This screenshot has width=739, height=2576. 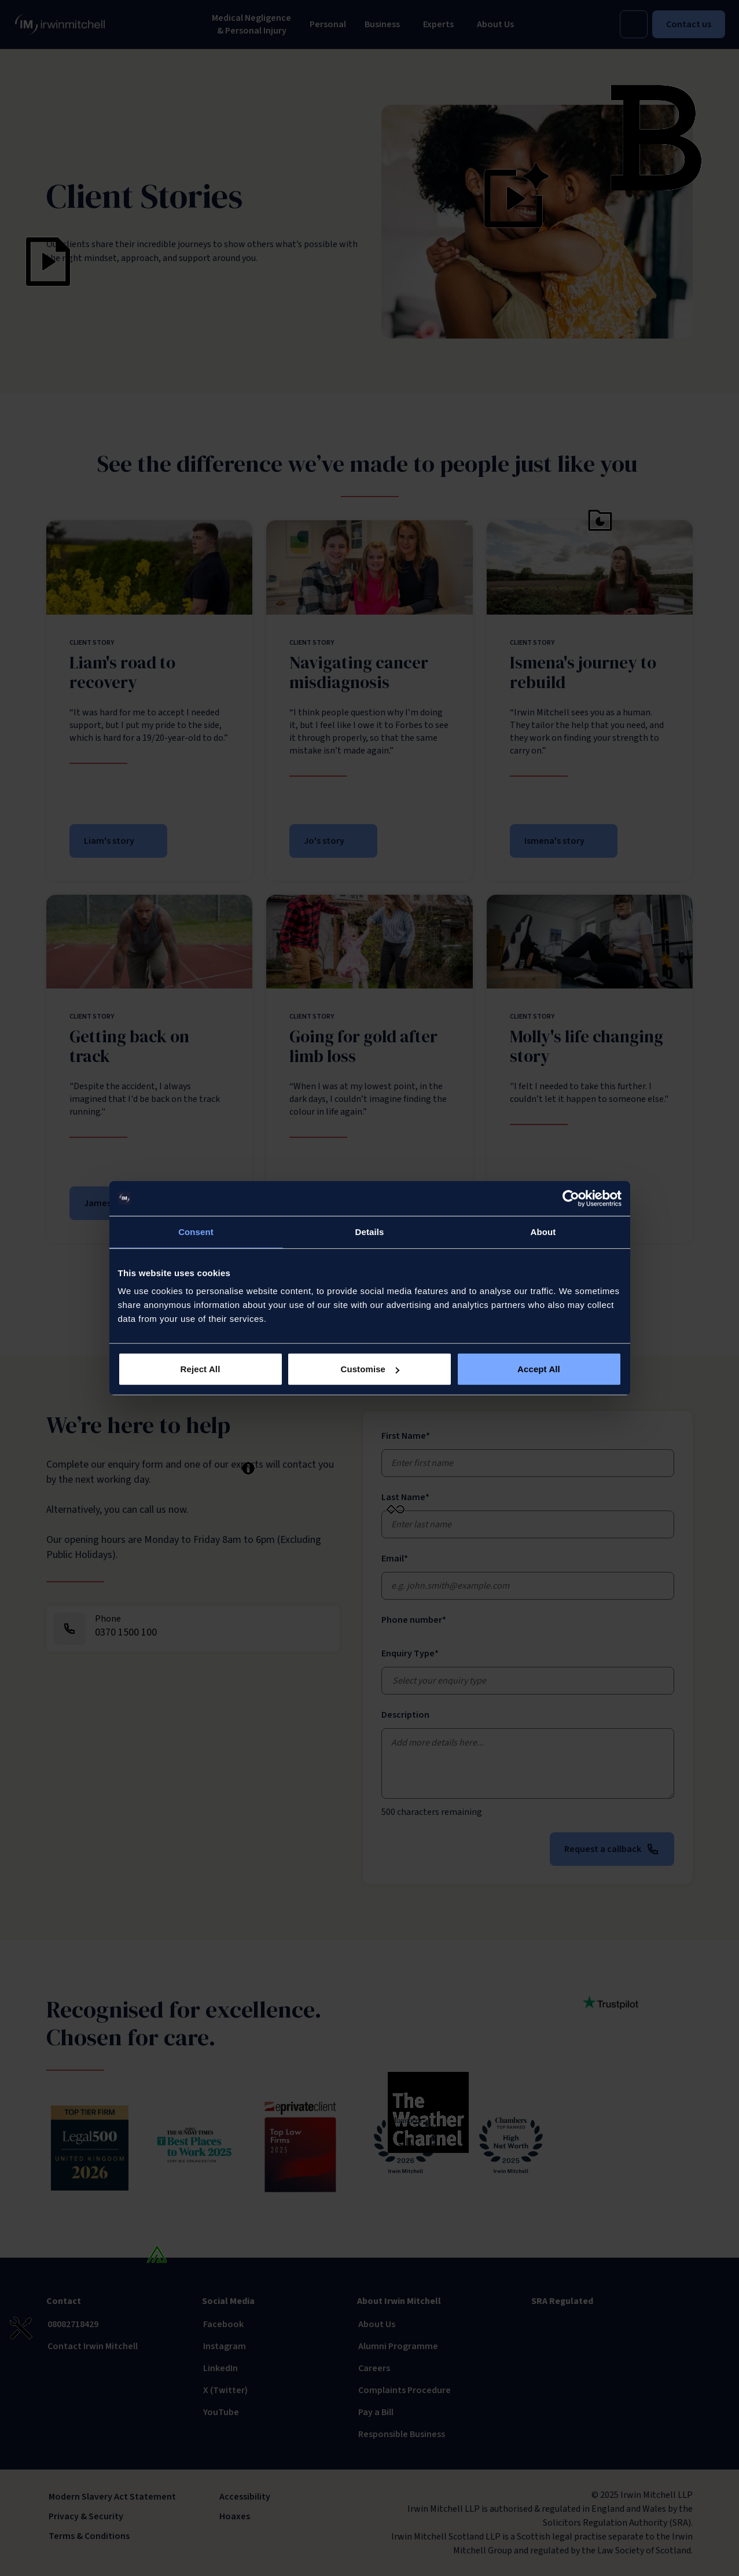 I want to click on access AI-powered video tools, so click(x=513, y=199).